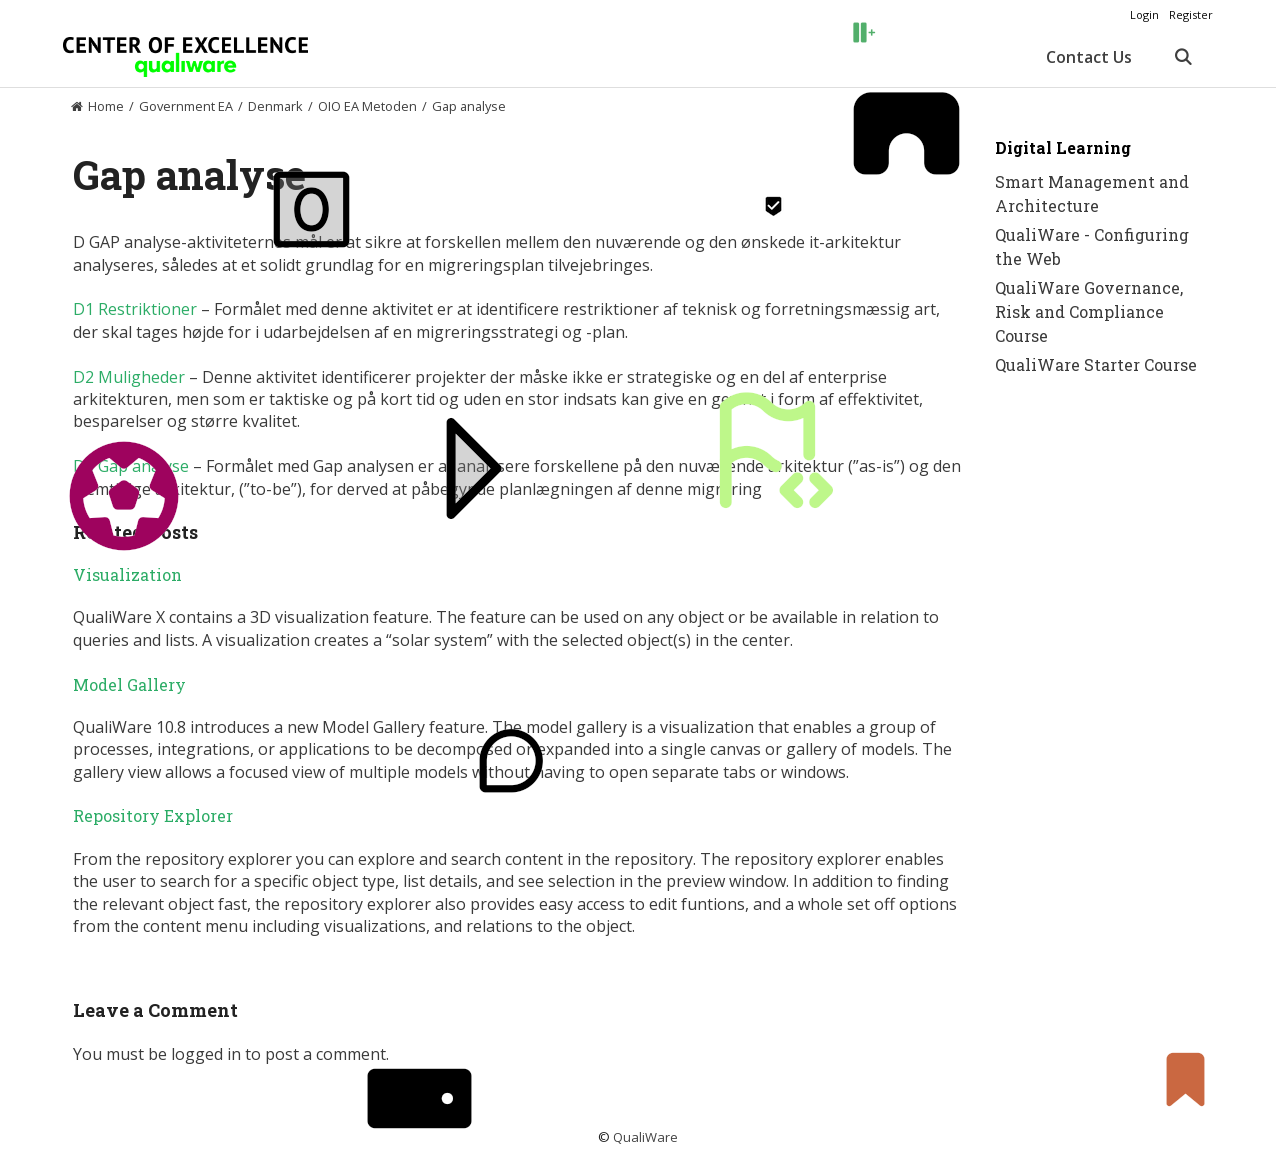  What do you see at coordinates (419, 1098) in the screenshot?
I see `access storage or disk management` at bounding box center [419, 1098].